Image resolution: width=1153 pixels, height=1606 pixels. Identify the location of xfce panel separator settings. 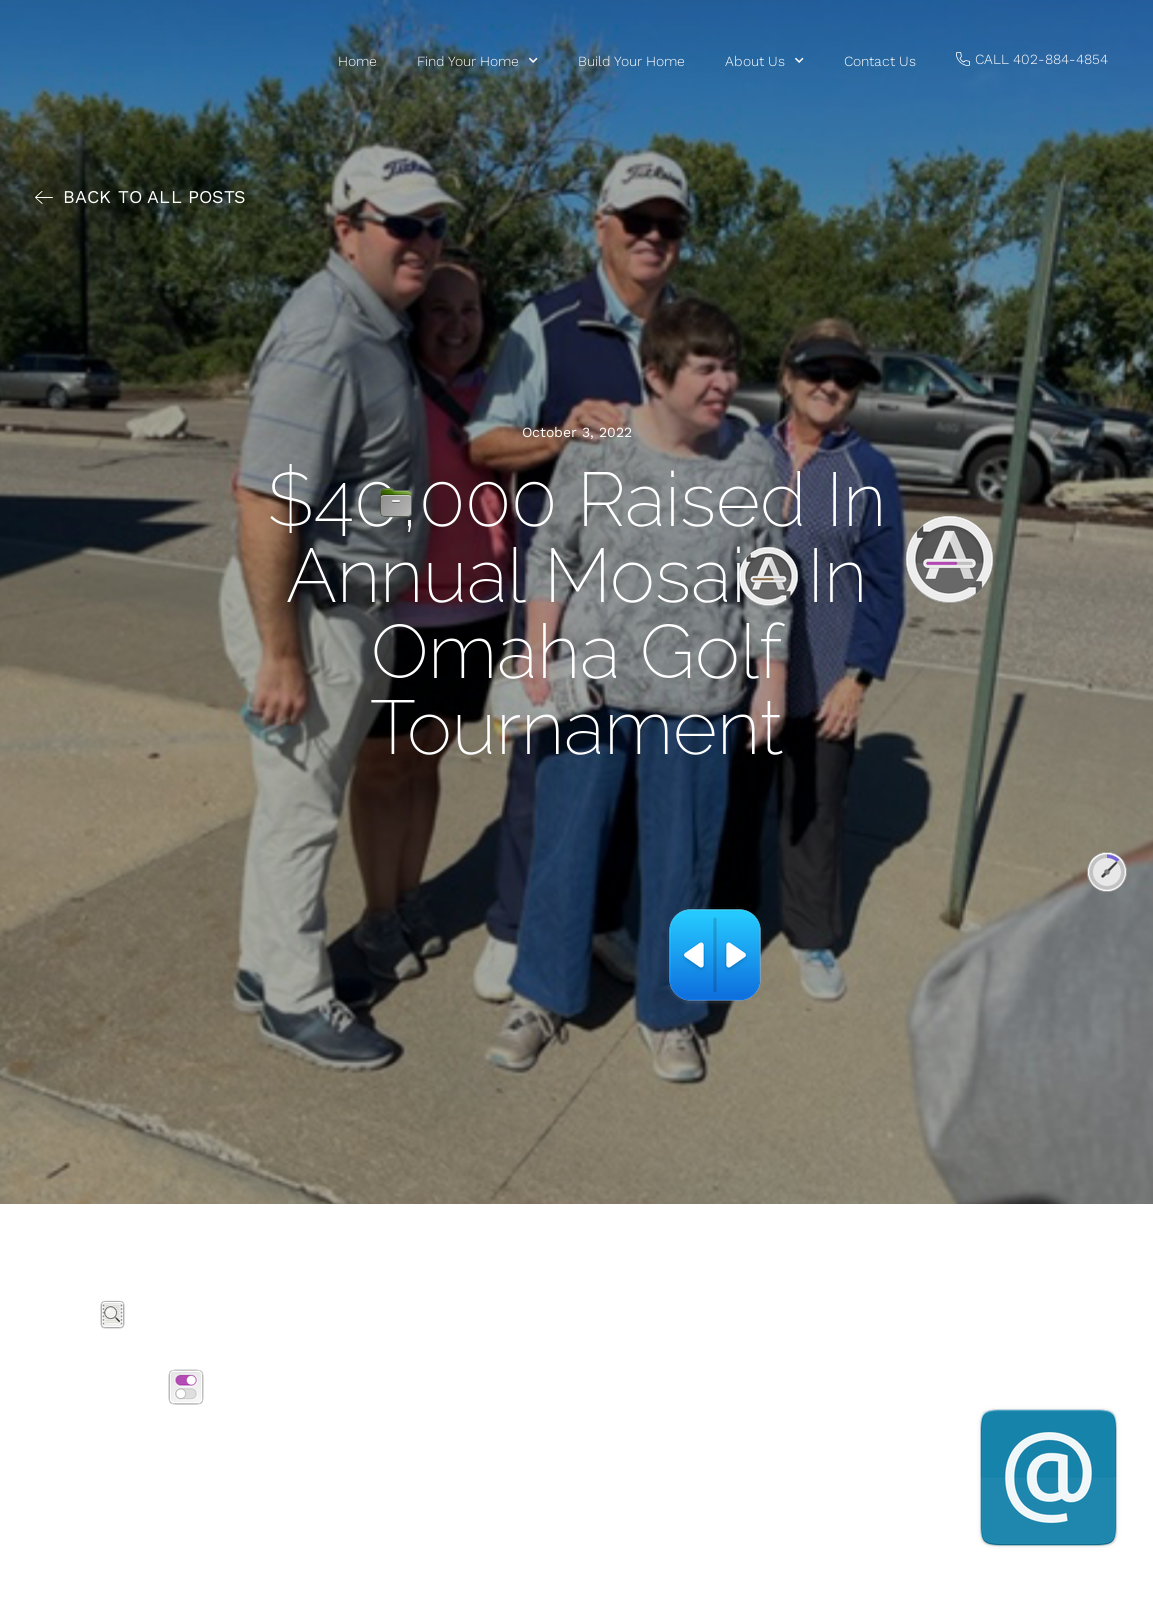
(715, 955).